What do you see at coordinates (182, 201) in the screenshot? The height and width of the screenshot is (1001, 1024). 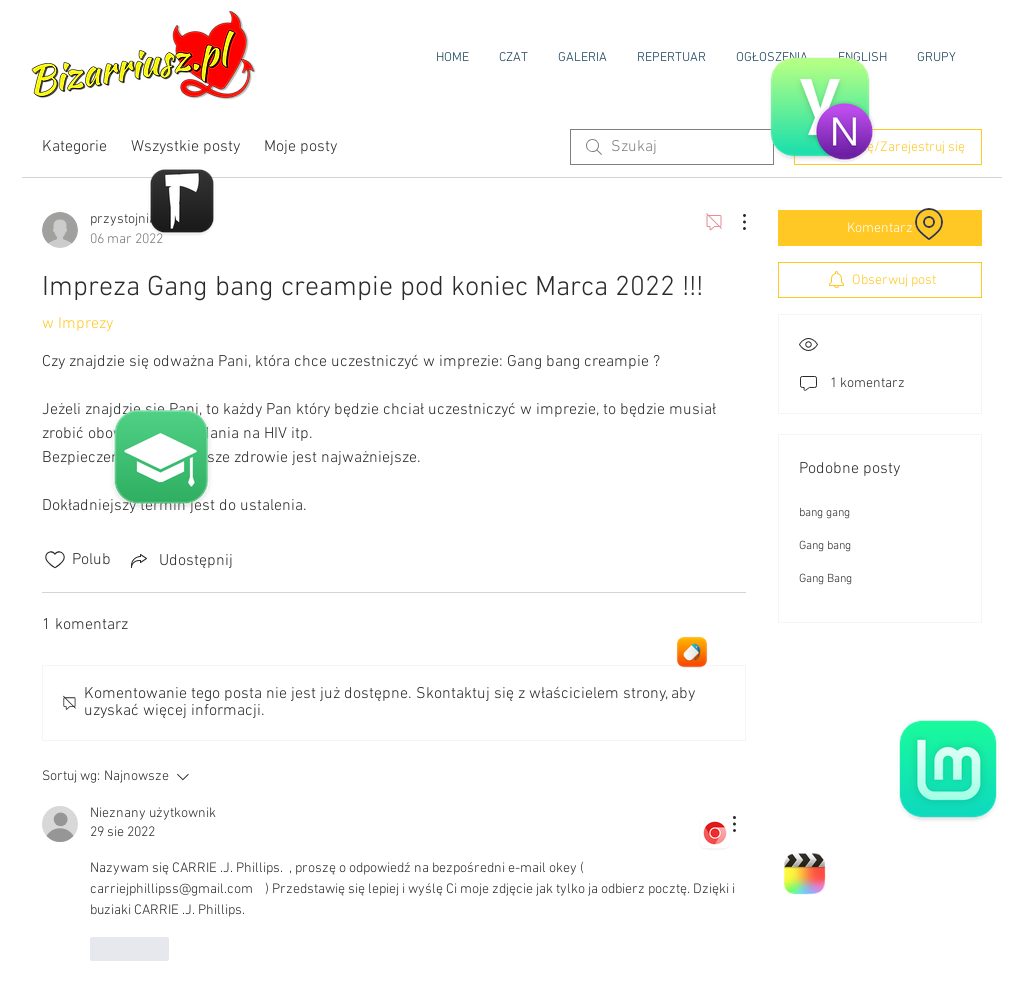 I see `launch The Long Dark game` at bounding box center [182, 201].